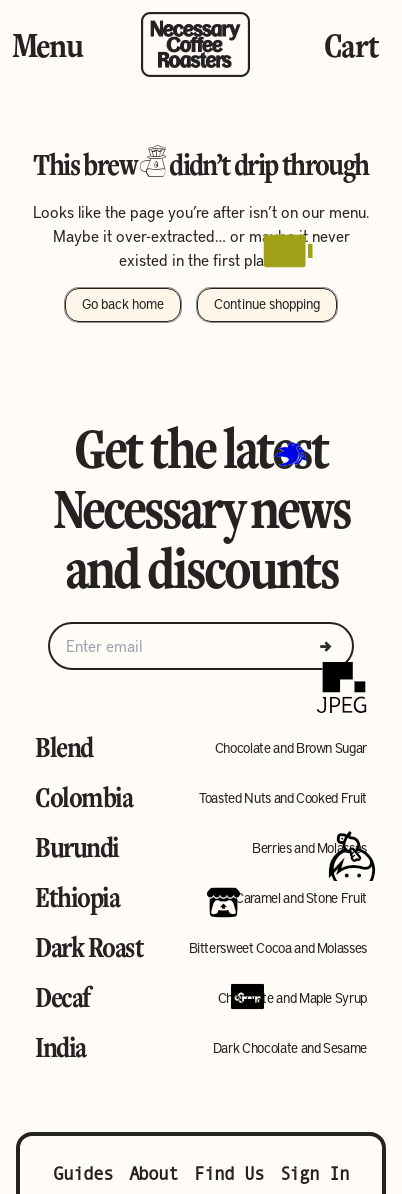  What do you see at coordinates (341, 687) in the screenshot?
I see `jpeg file format indicator` at bounding box center [341, 687].